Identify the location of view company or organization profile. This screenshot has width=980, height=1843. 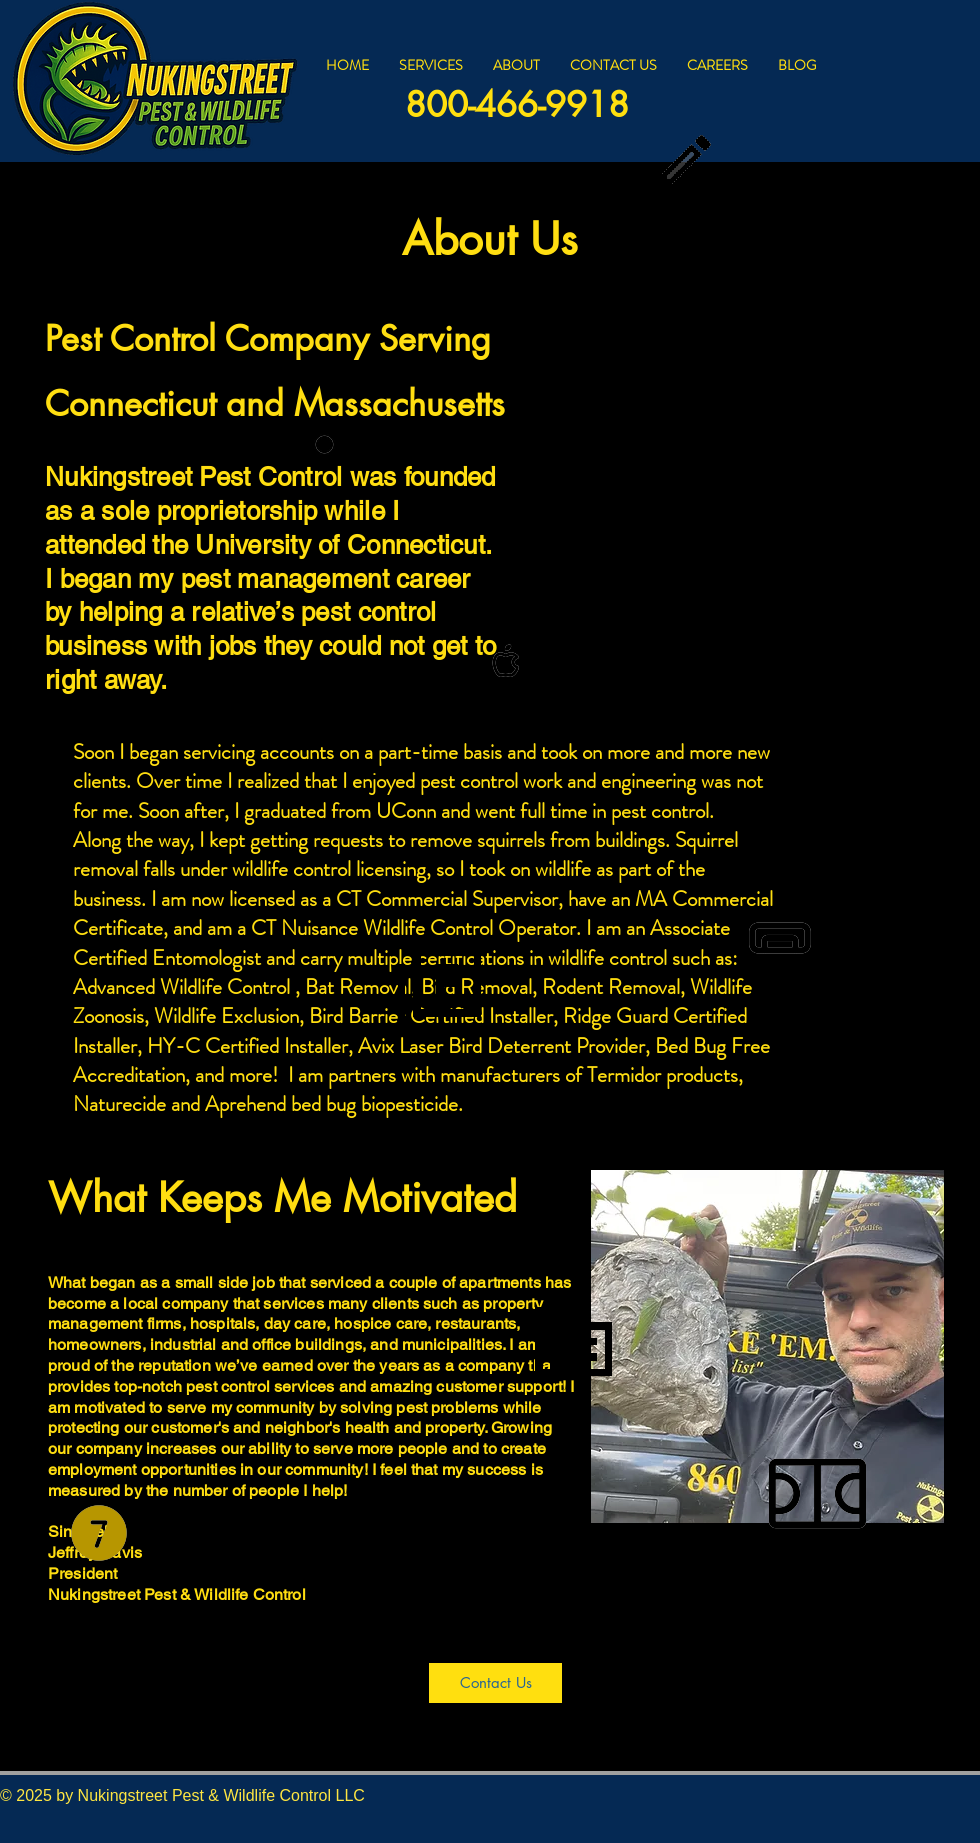
(573, 1341).